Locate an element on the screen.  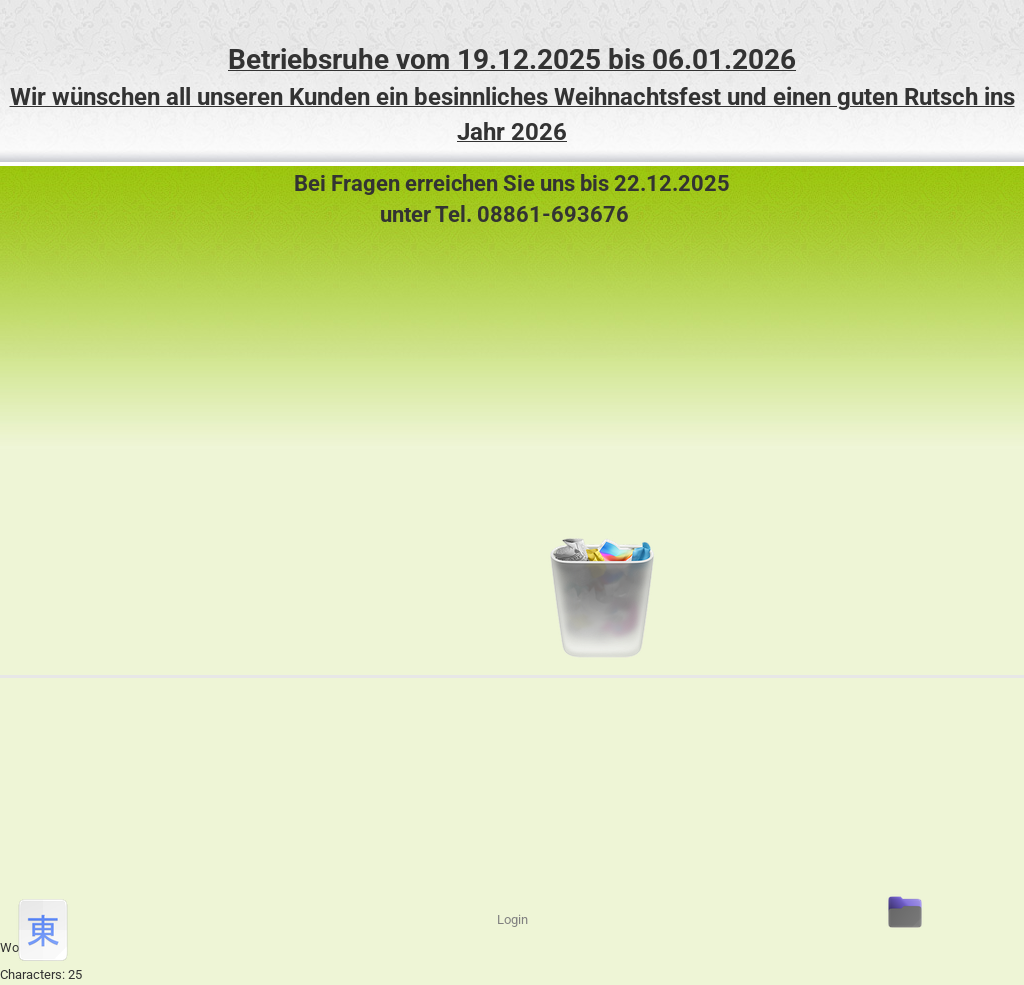
trash bin containing deleted items is located at coordinates (602, 599).